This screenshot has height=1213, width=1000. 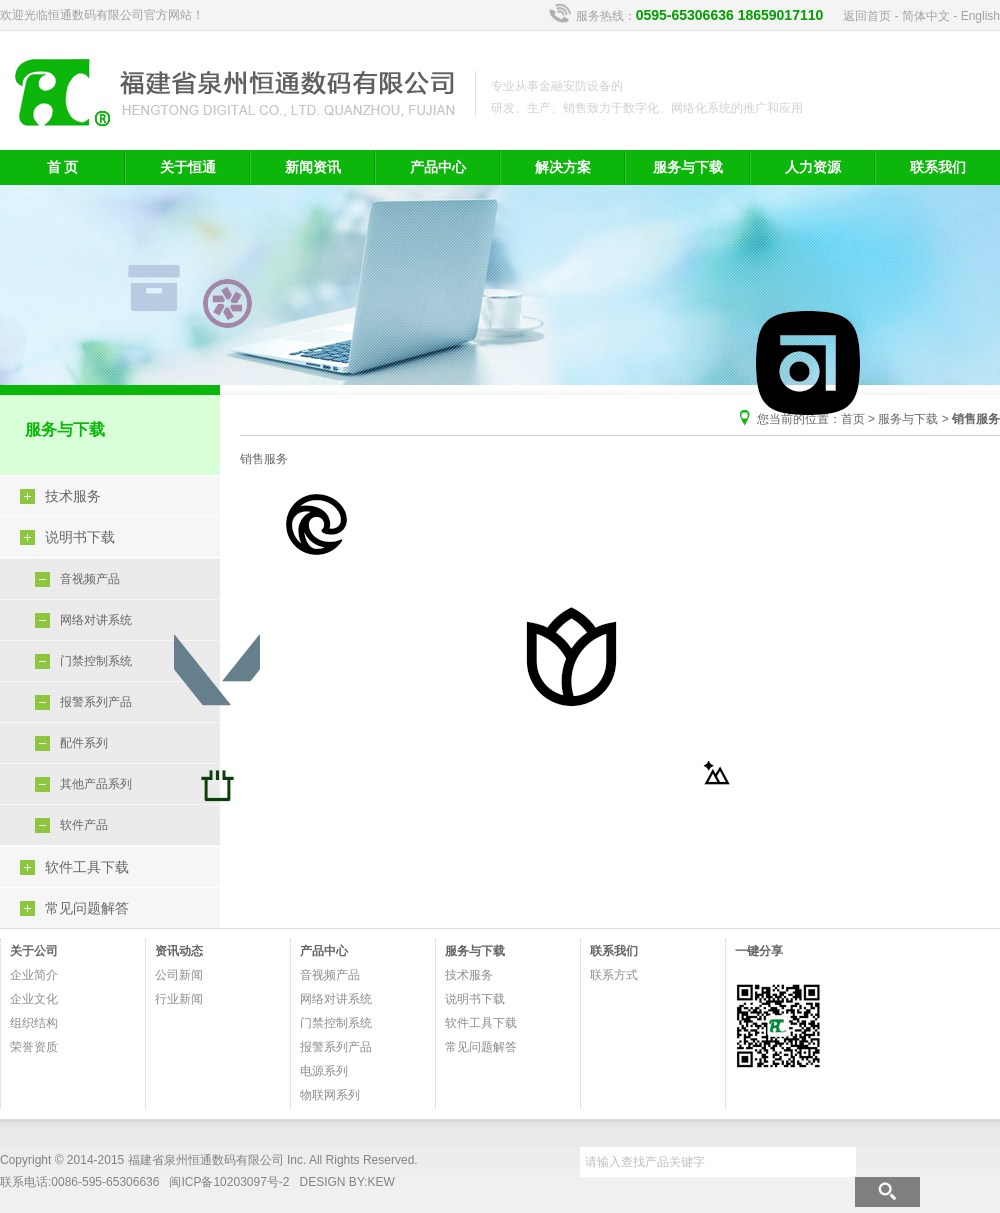 What do you see at coordinates (227, 303) in the screenshot?
I see `open Pivotal Tracker app` at bounding box center [227, 303].